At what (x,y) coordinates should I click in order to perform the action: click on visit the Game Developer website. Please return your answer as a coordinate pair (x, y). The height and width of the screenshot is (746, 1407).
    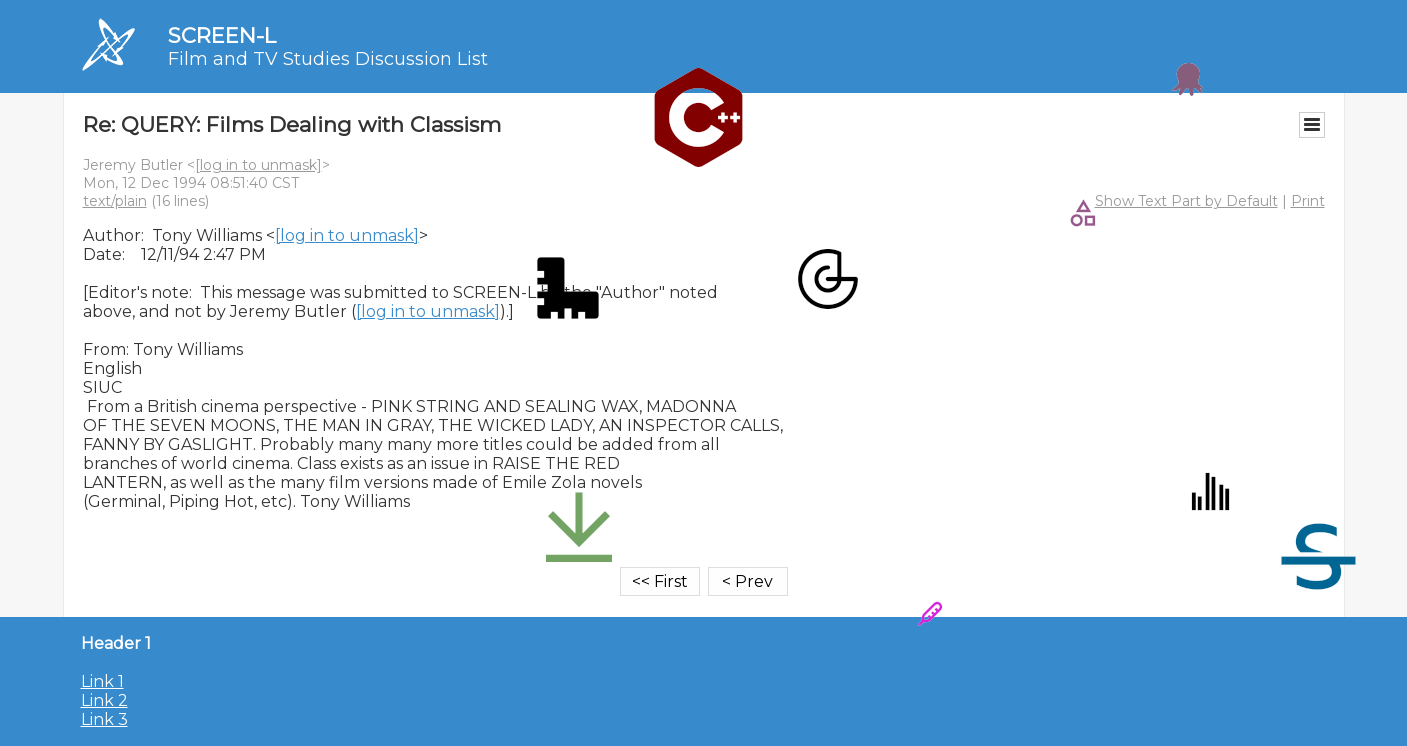
    Looking at the image, I should click on (828, 279).